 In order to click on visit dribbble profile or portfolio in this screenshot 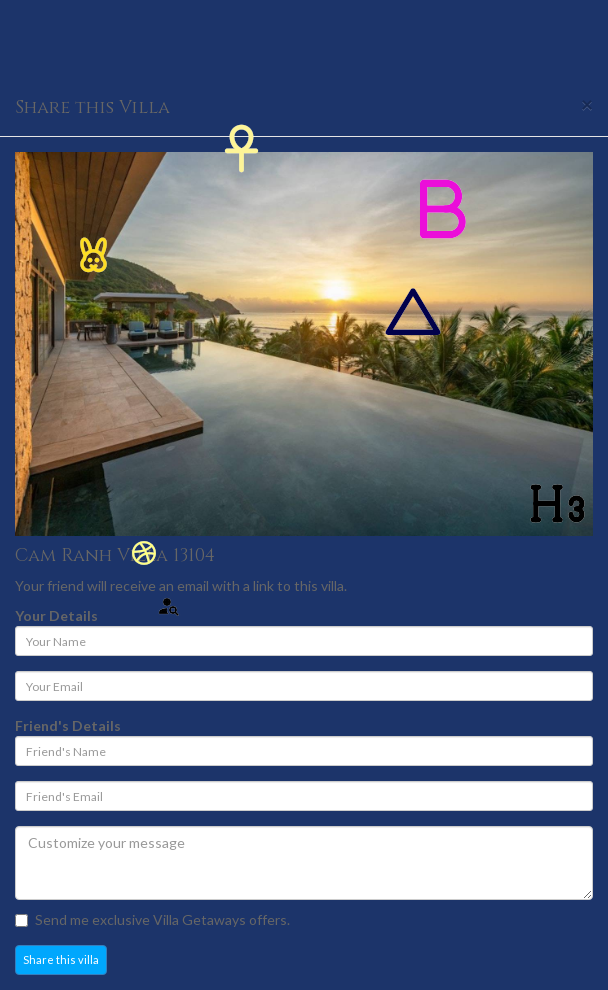, I will do `click(144, 553)`.